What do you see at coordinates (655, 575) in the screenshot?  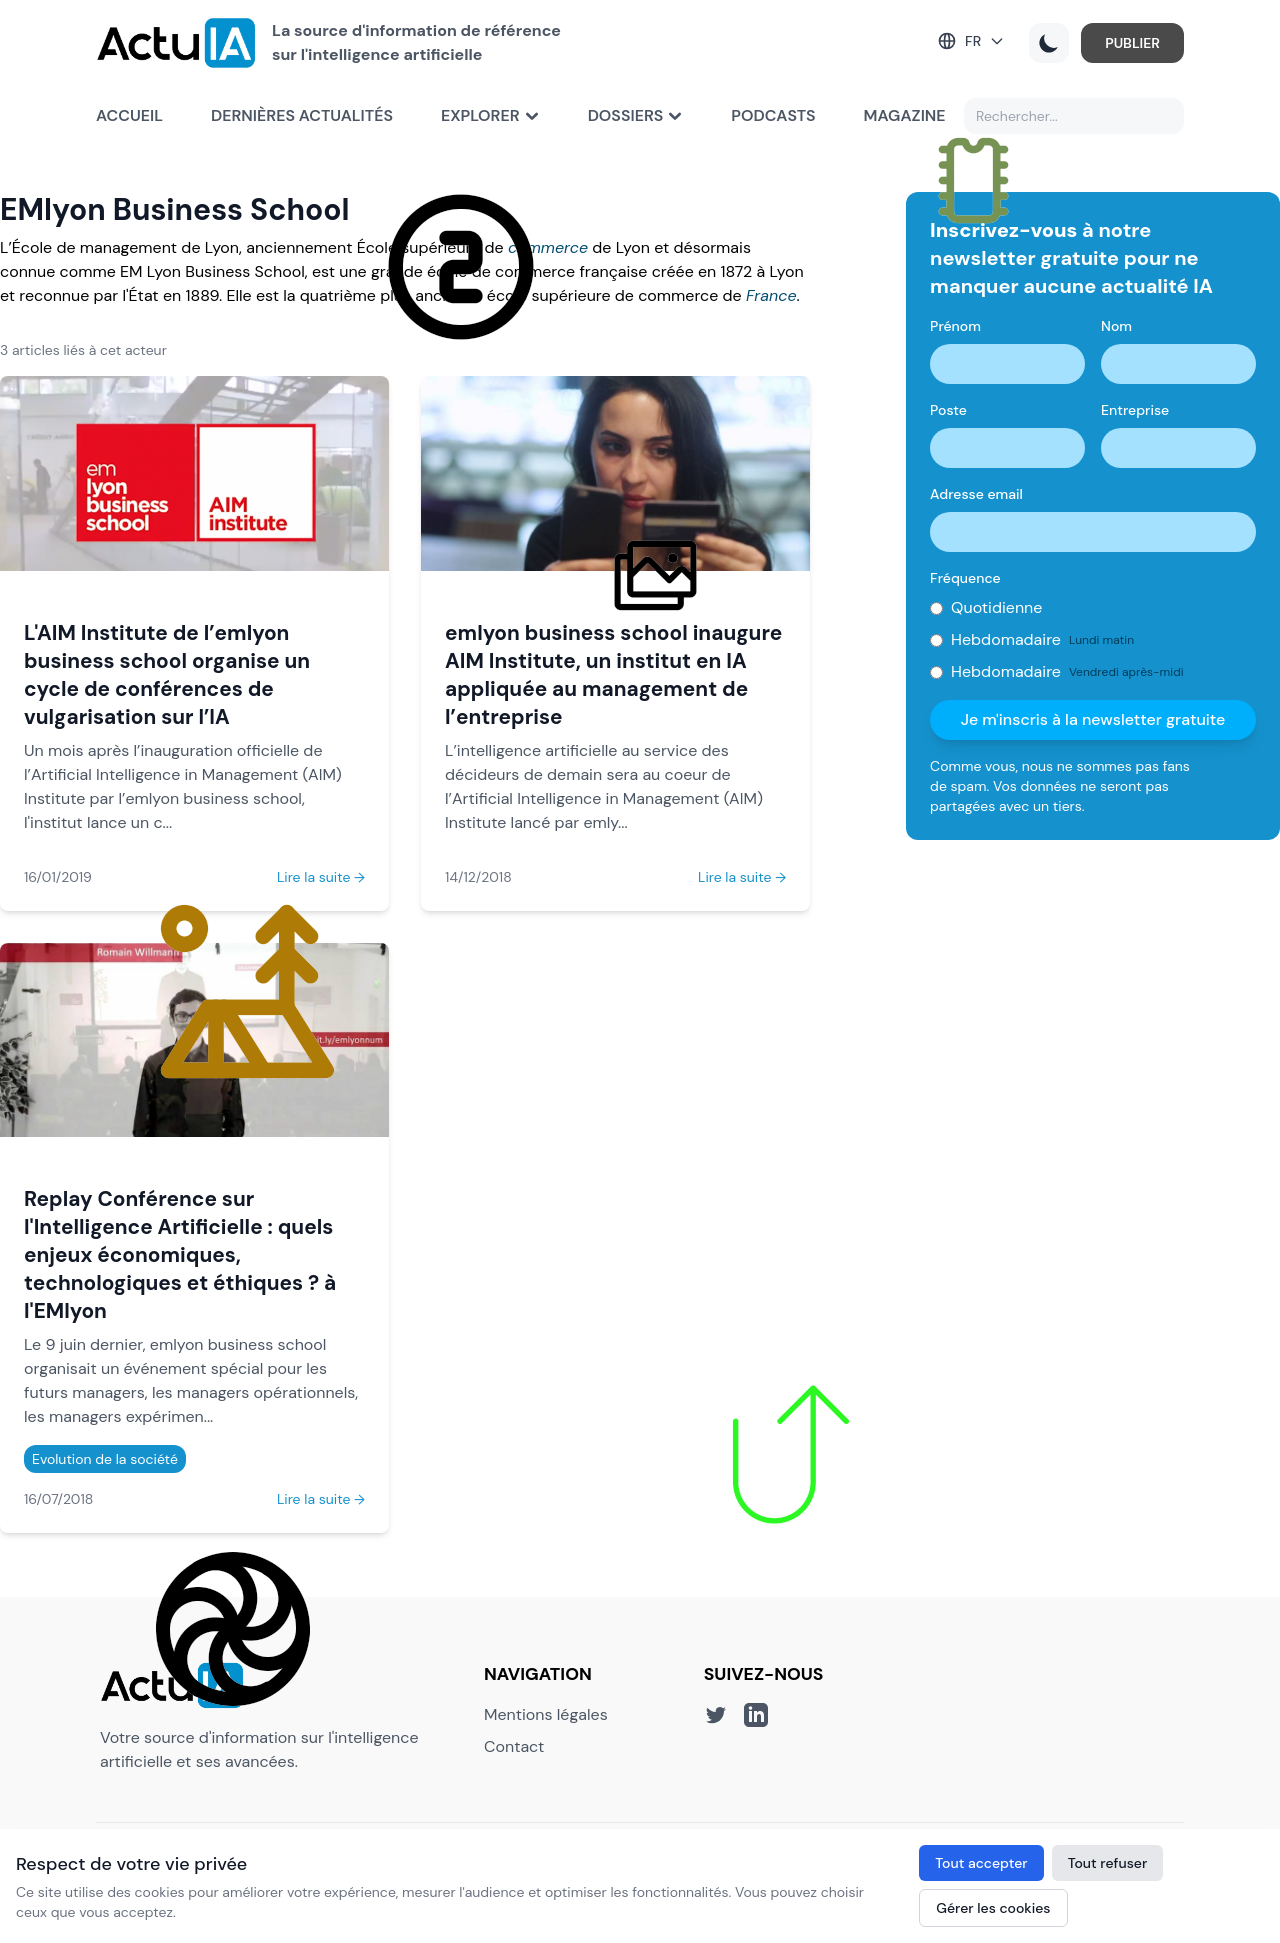 I see `view photo gallery` at bounding box center [655, 575].